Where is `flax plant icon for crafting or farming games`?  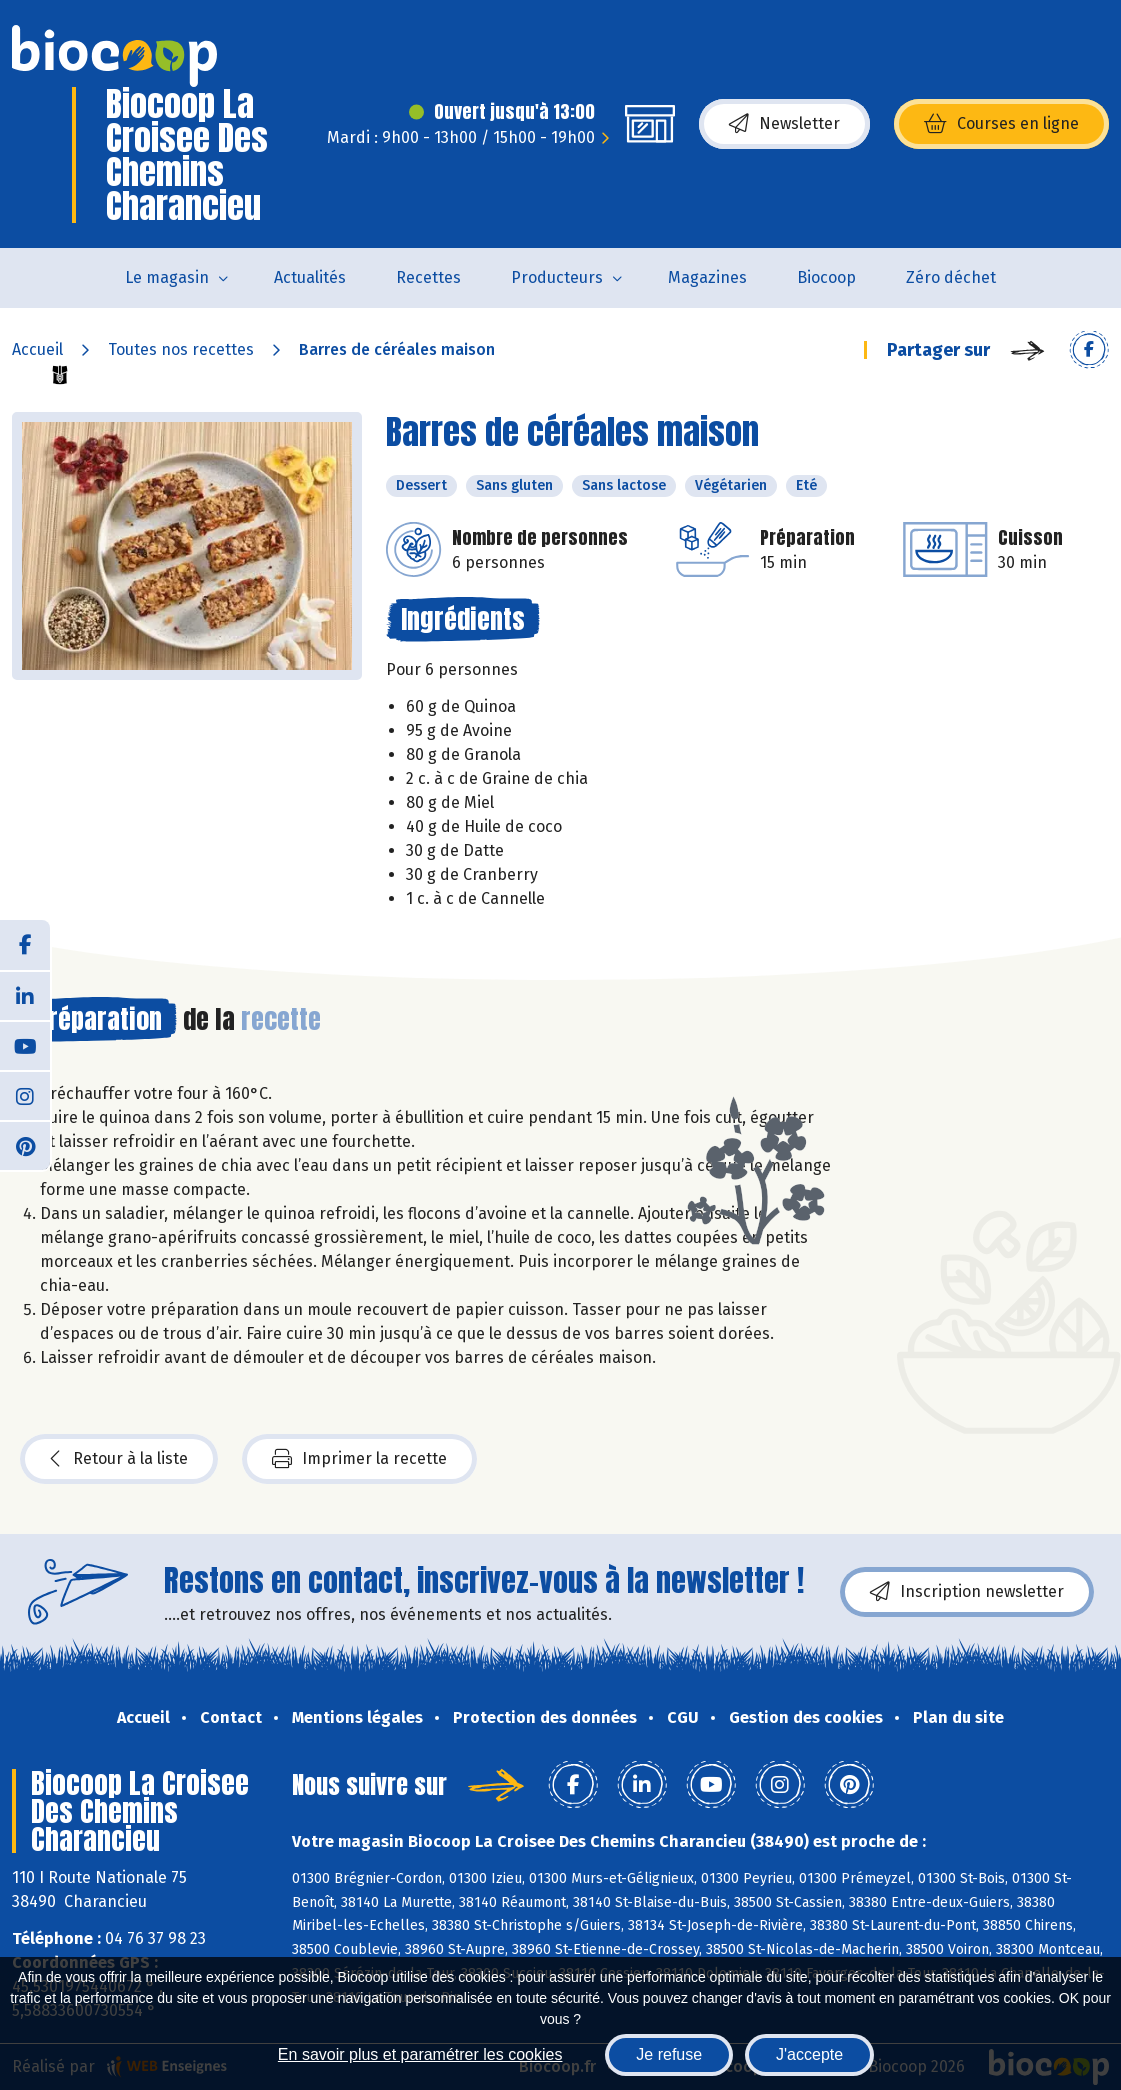
flax plant icon for crafting or farming games is located at coordinates (756, 1169).